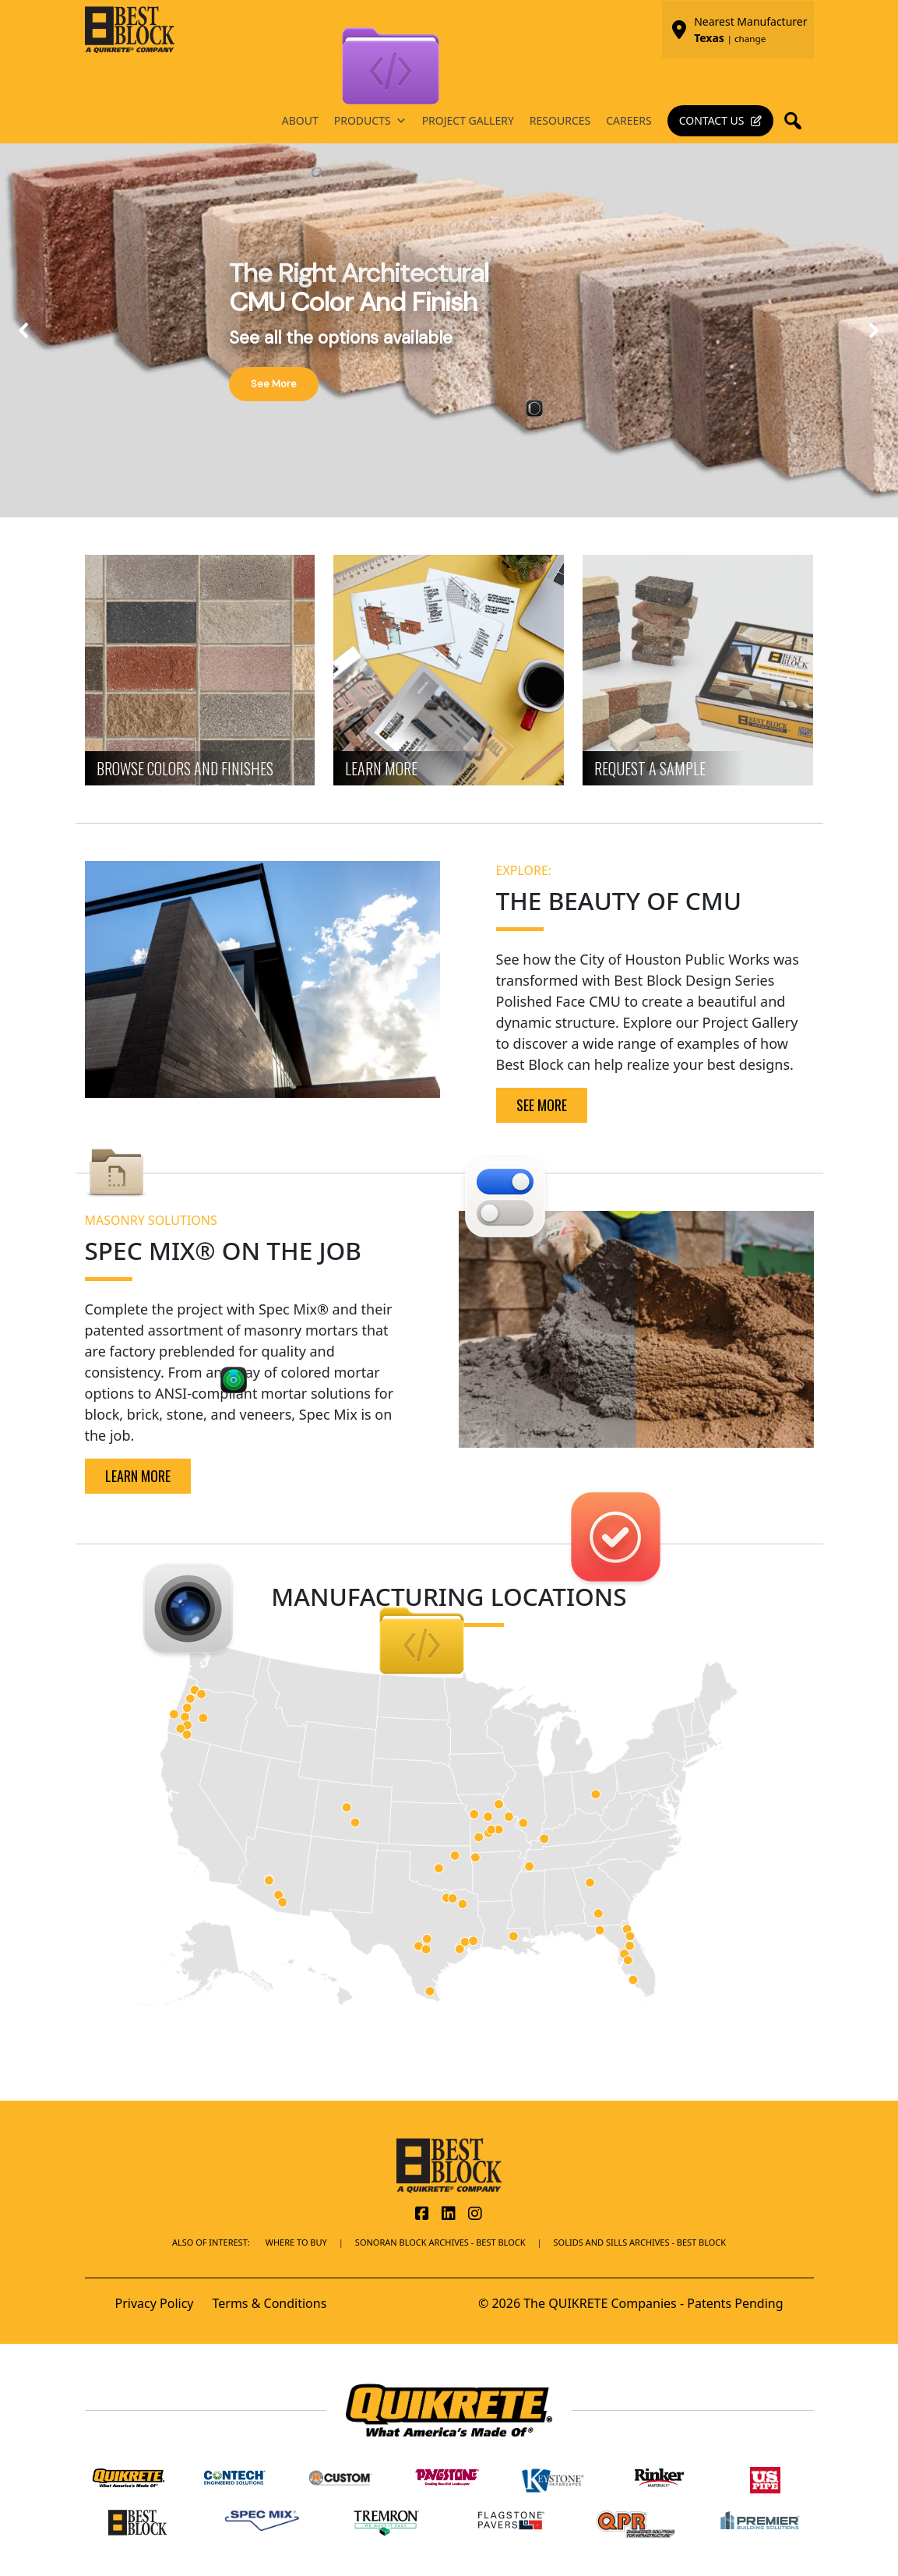  Describe the element at coordinates (116, 1174) in the screenshot. I see `access your templates folder` at that location.